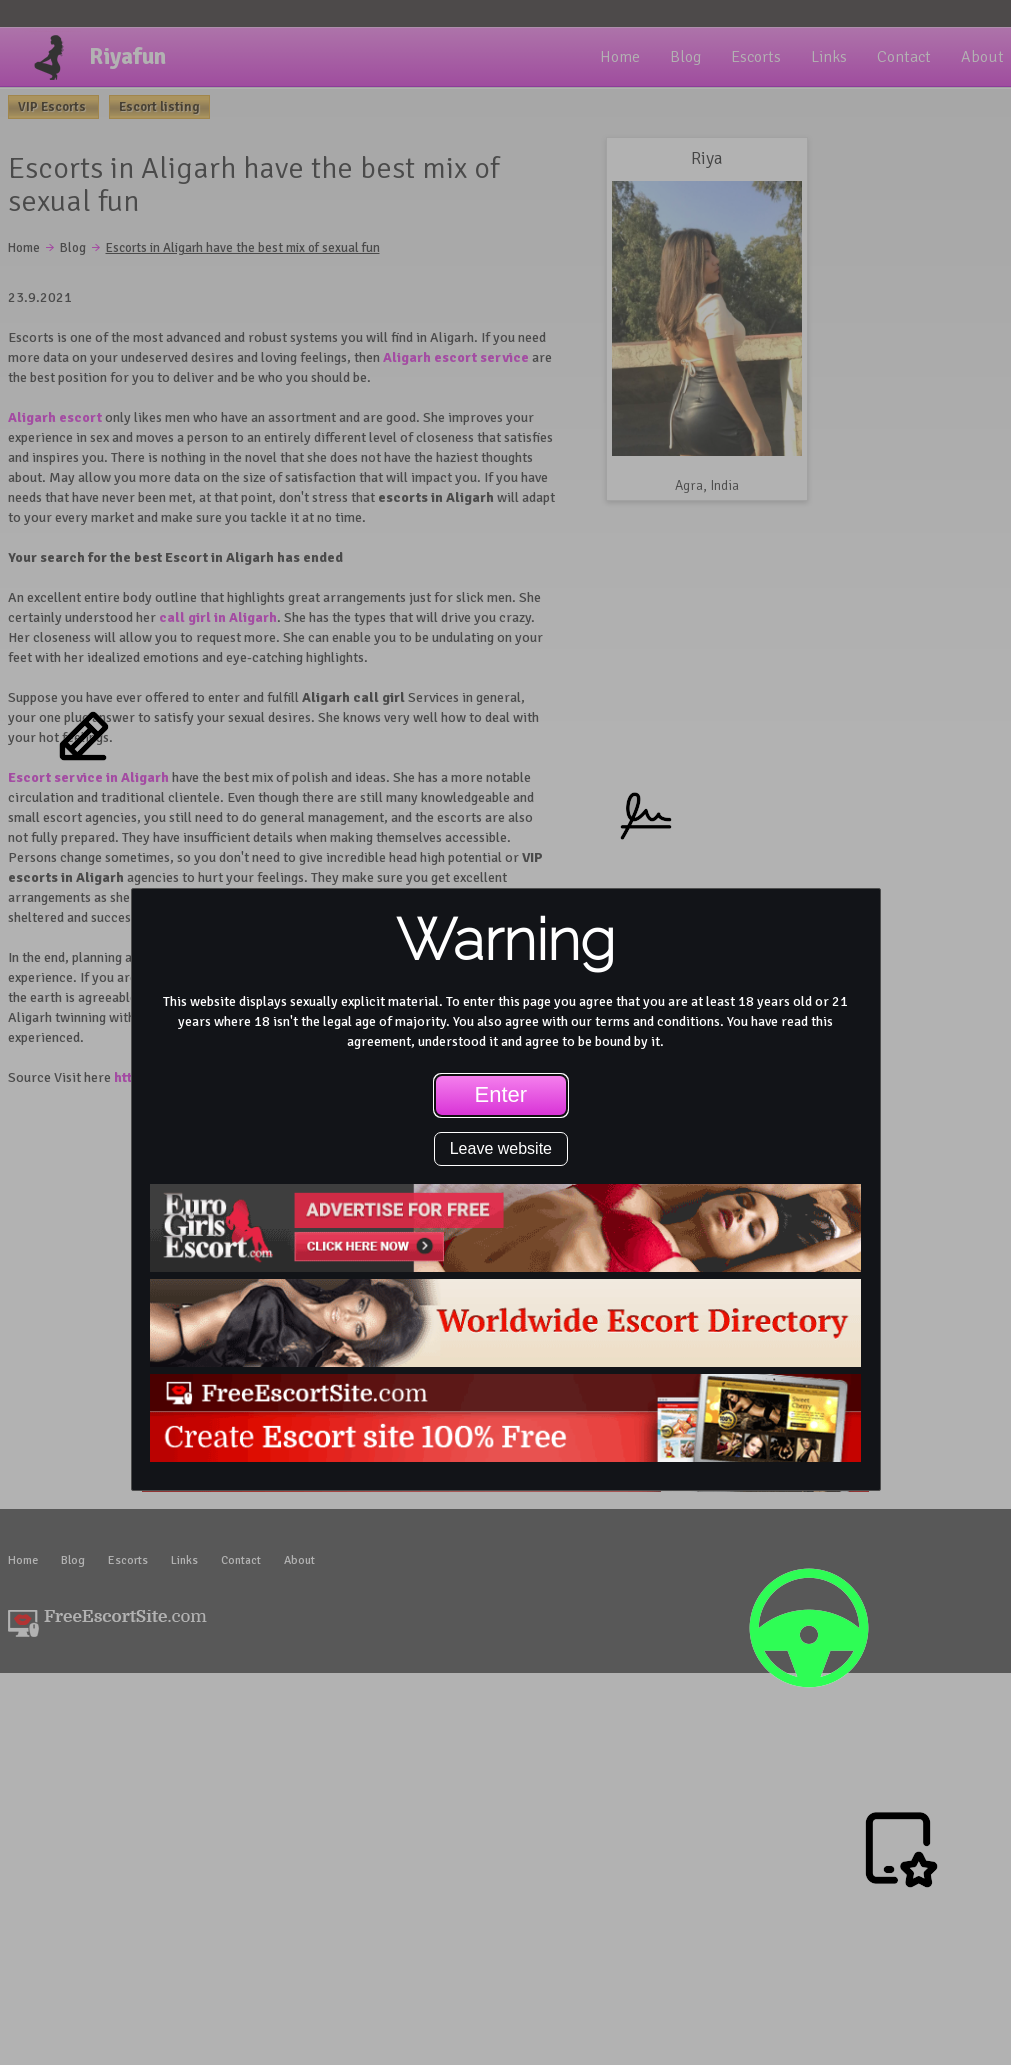  I want to click on mark this iPad as a favorite device, so click(898, 1848).